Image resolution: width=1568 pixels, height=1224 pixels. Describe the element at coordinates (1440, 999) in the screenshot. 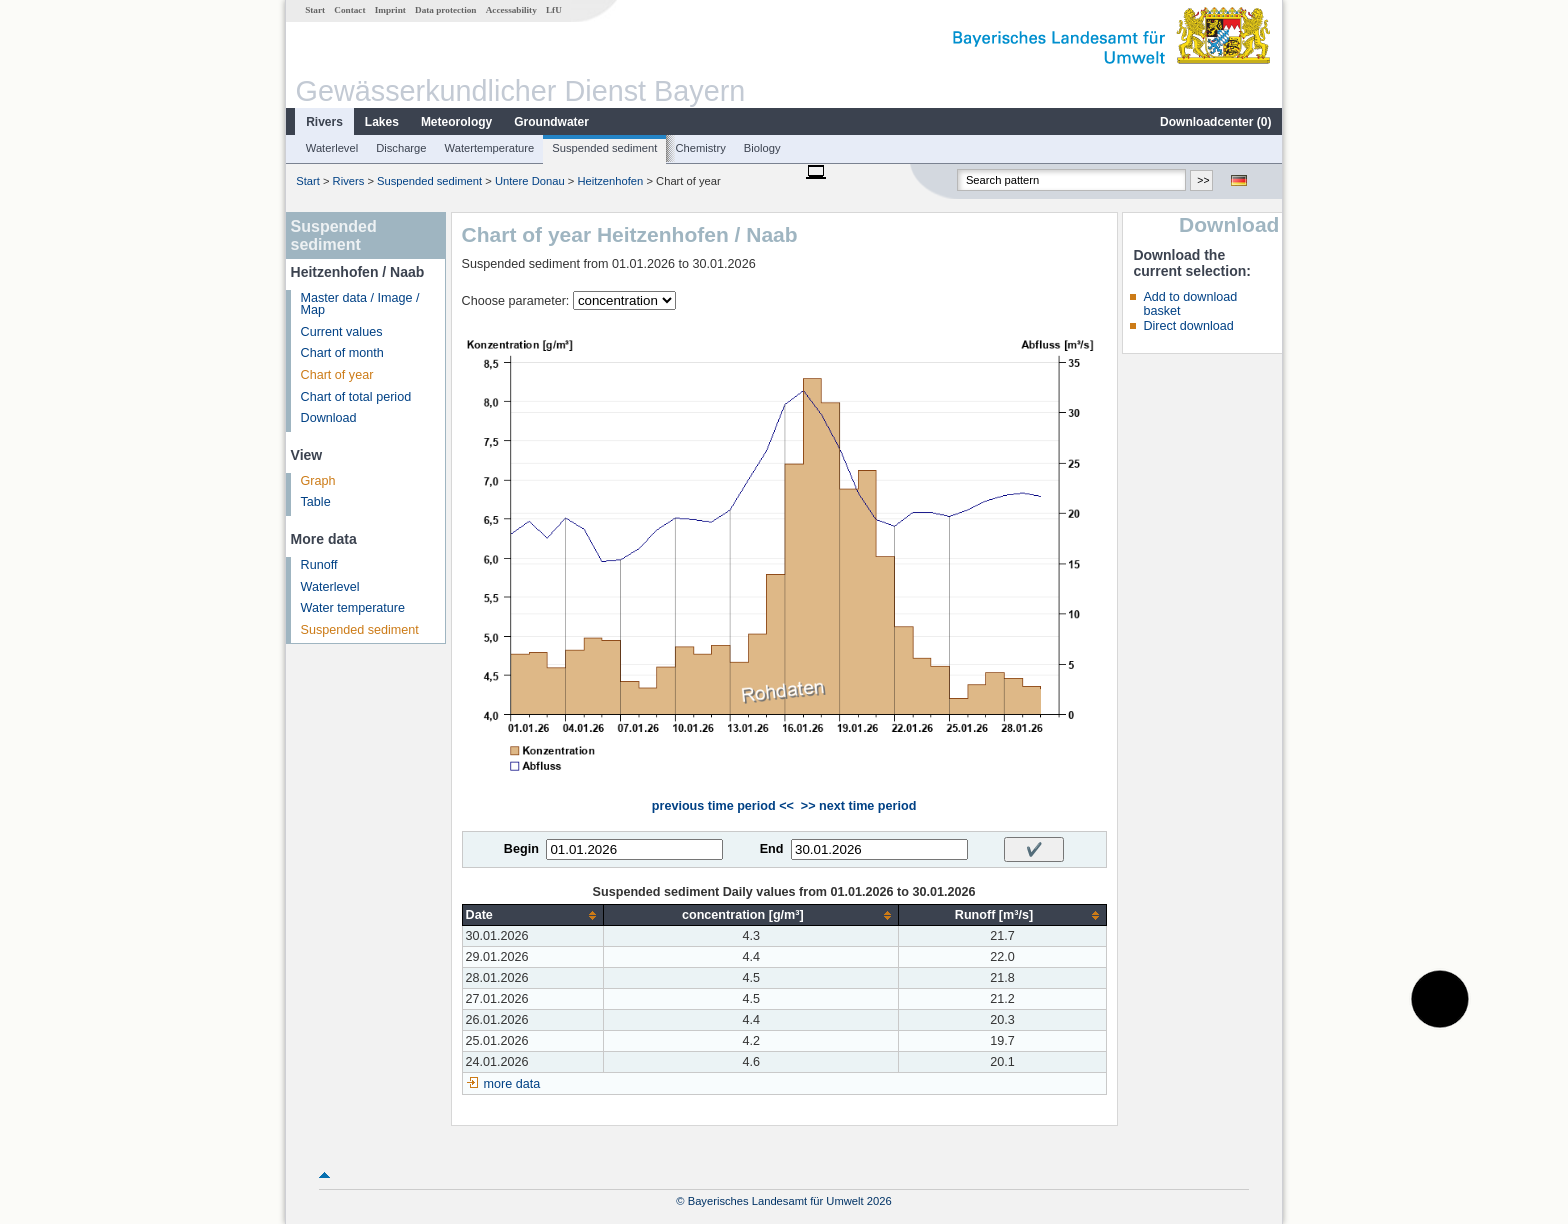

I see `indicates recording in progress` at that location.